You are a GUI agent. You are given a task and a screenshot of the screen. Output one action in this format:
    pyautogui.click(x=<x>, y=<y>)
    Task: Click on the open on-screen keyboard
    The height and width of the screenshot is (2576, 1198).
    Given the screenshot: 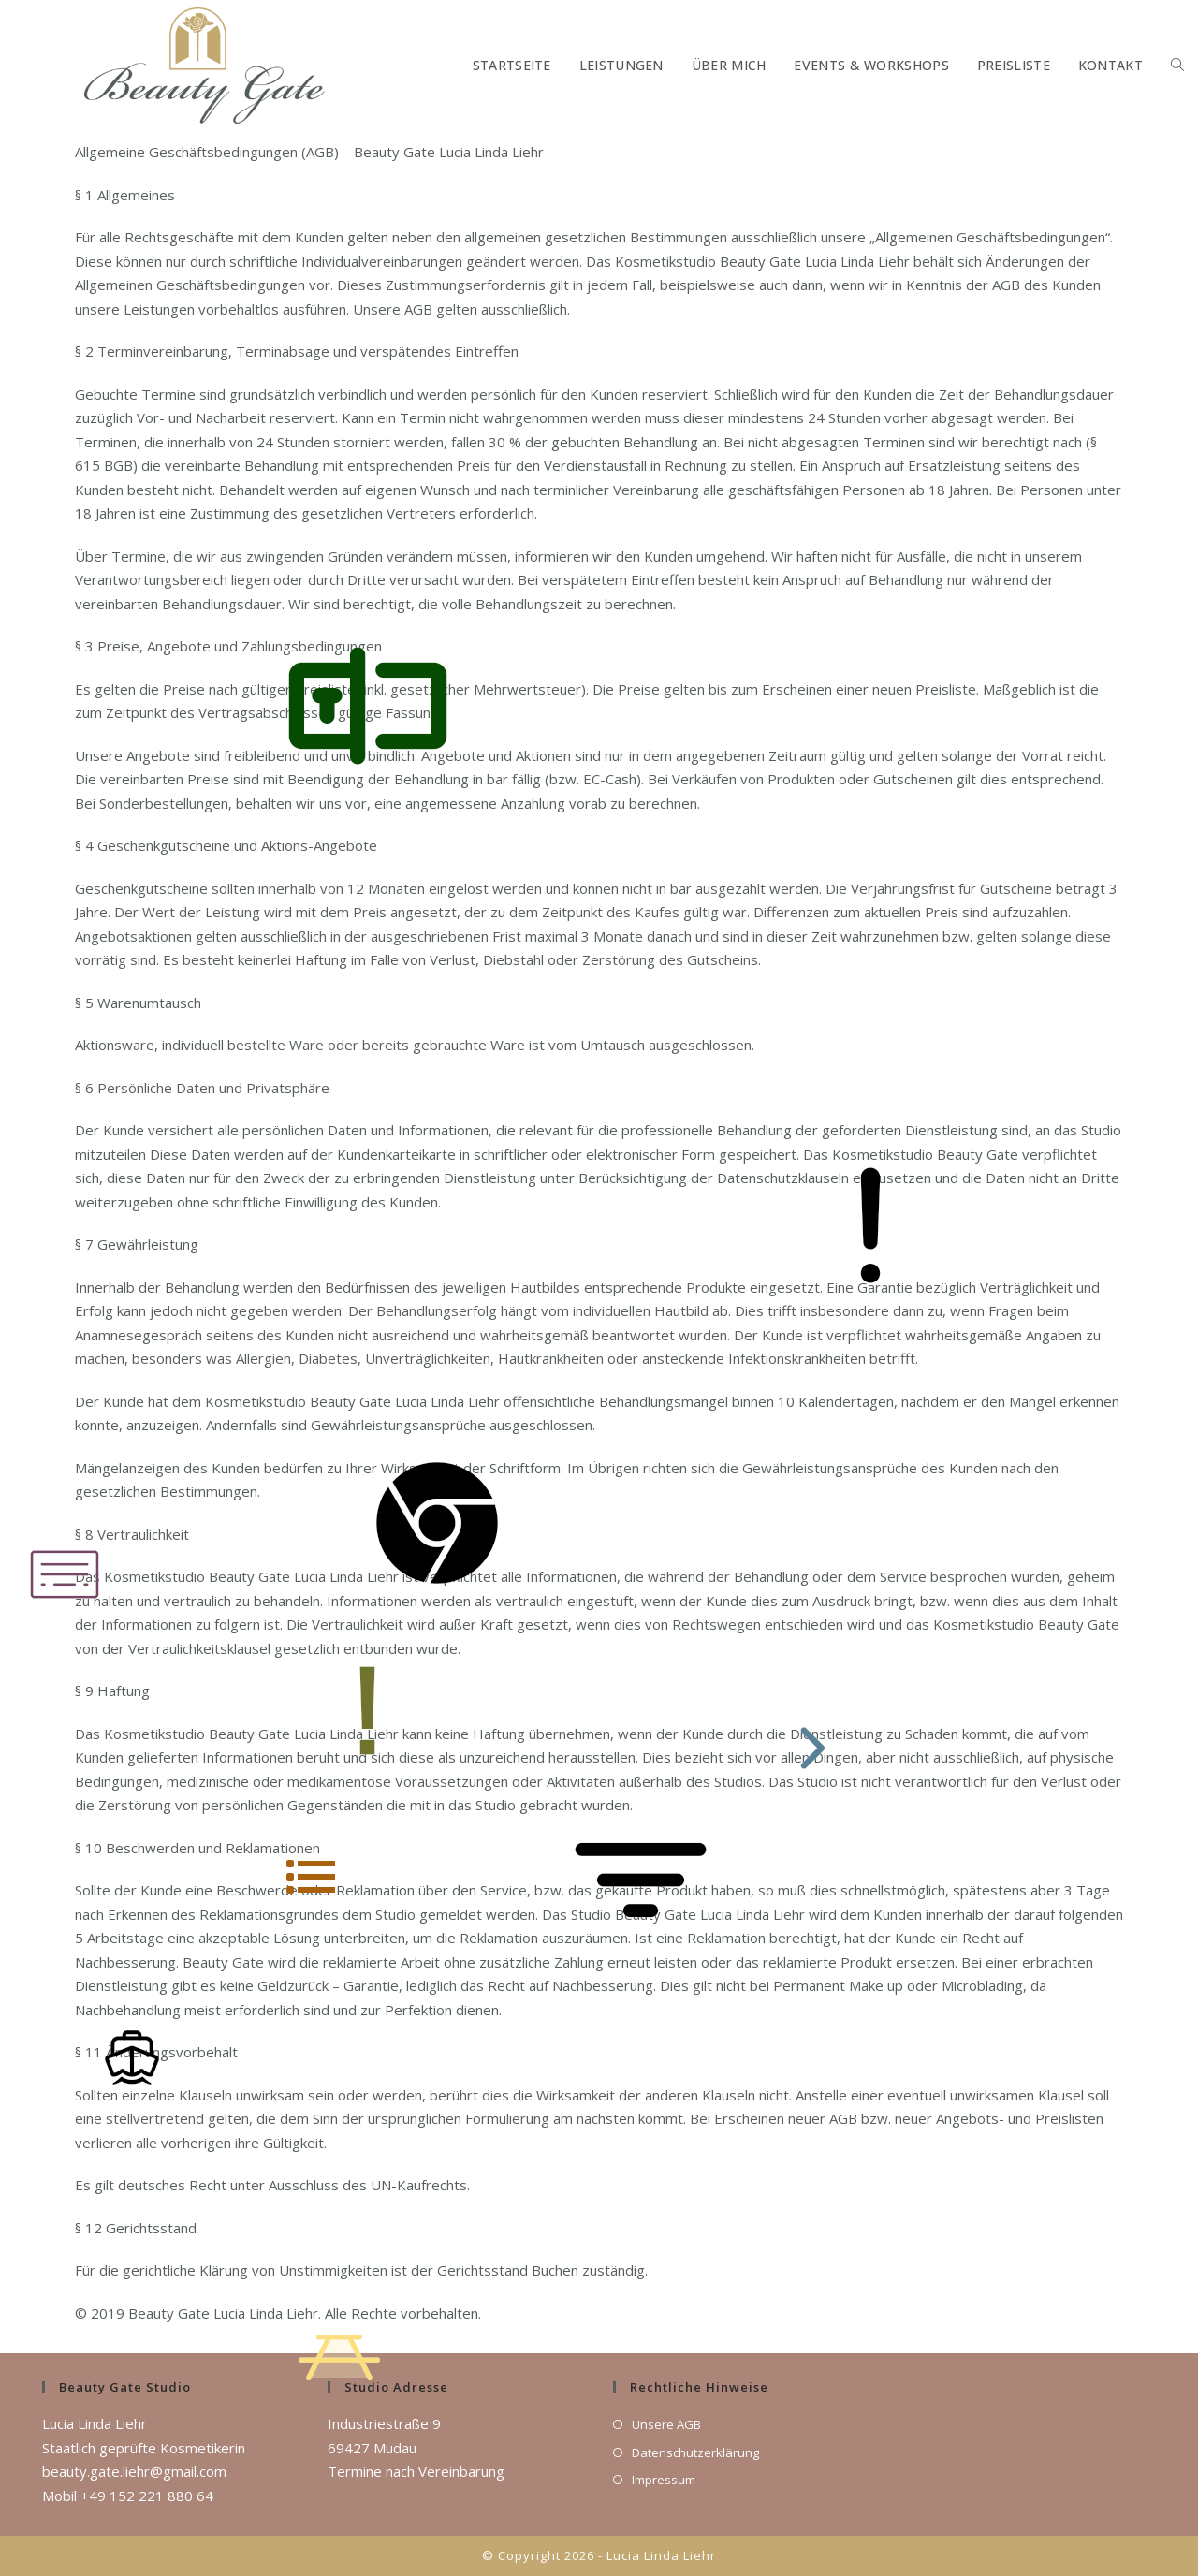 What is the action you would take?
    pyautogui.click(x=65, y=1574)
    